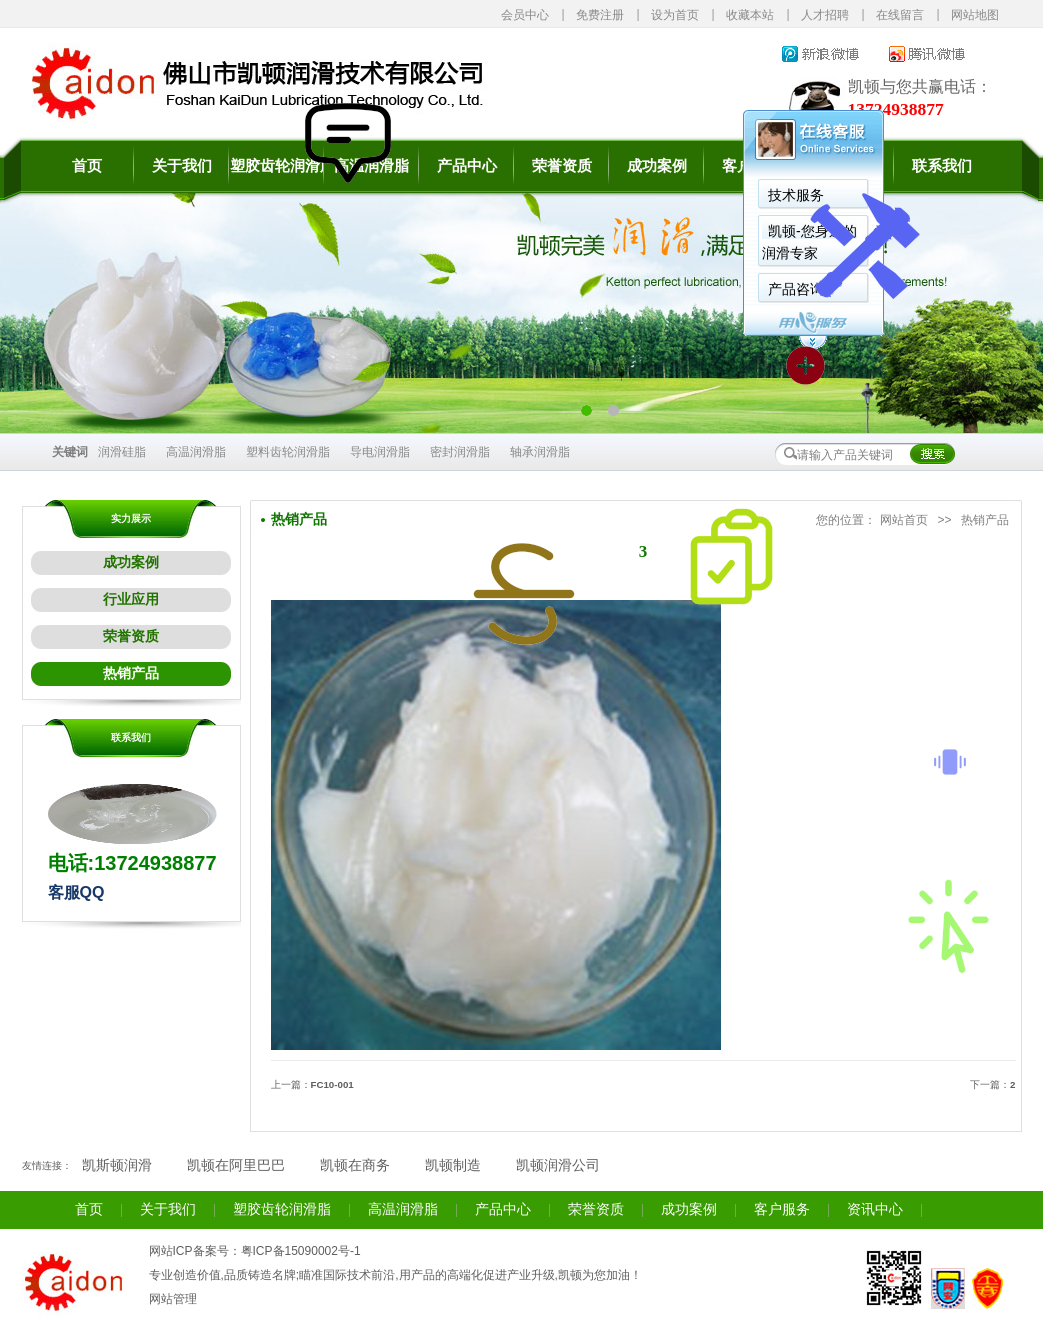 The image size is (1043, 1339). Describe the element at coordinates (348, 143) in the screenshot. I see `open chat or messaging` at that location.